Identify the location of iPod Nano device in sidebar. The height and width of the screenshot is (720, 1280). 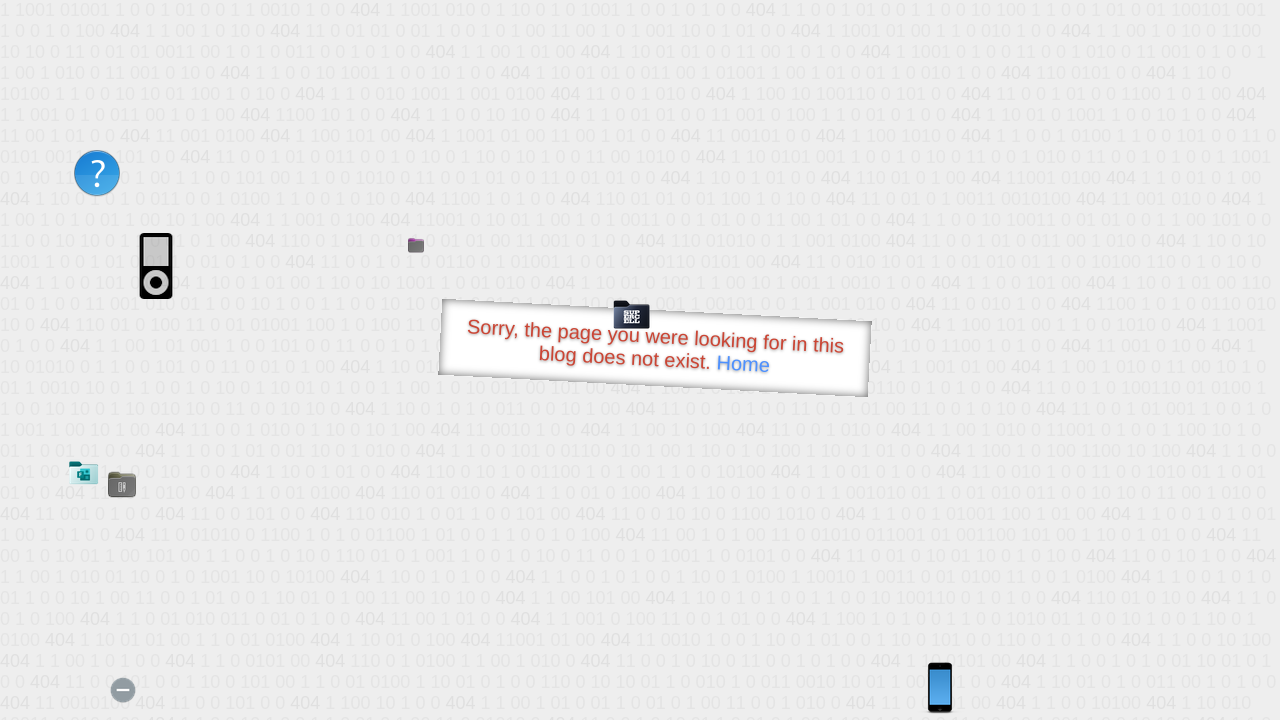
(156, 266).